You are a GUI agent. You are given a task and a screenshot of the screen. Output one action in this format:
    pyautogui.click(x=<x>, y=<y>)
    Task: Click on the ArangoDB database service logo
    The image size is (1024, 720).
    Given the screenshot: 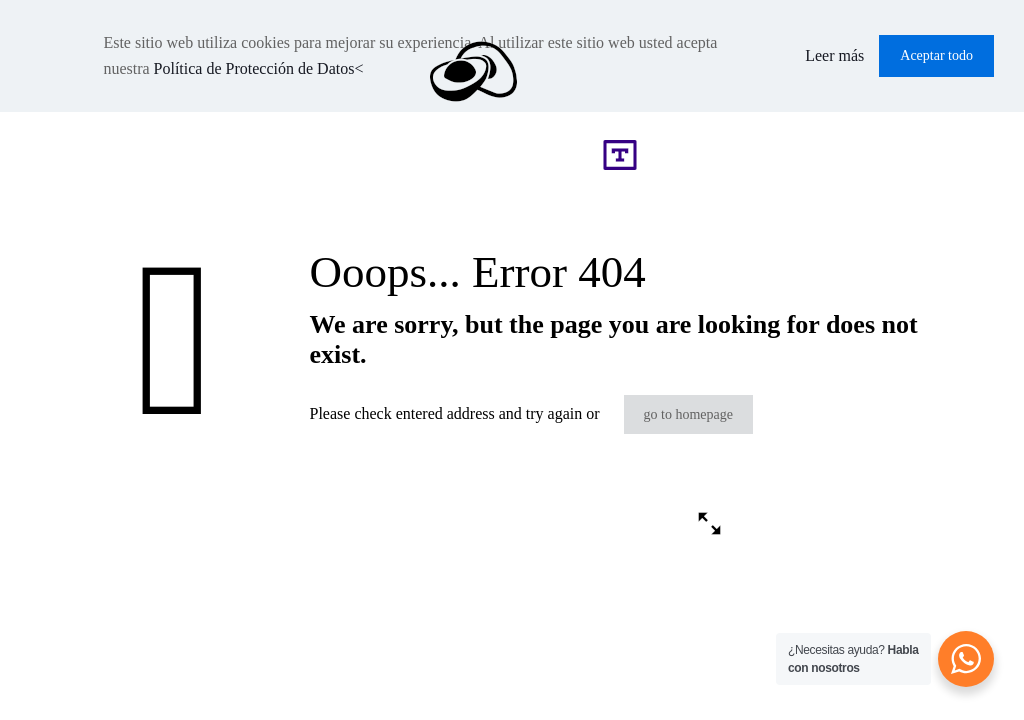 What is the action you would take?
    pyautogui.click(x=473, y=71)
    